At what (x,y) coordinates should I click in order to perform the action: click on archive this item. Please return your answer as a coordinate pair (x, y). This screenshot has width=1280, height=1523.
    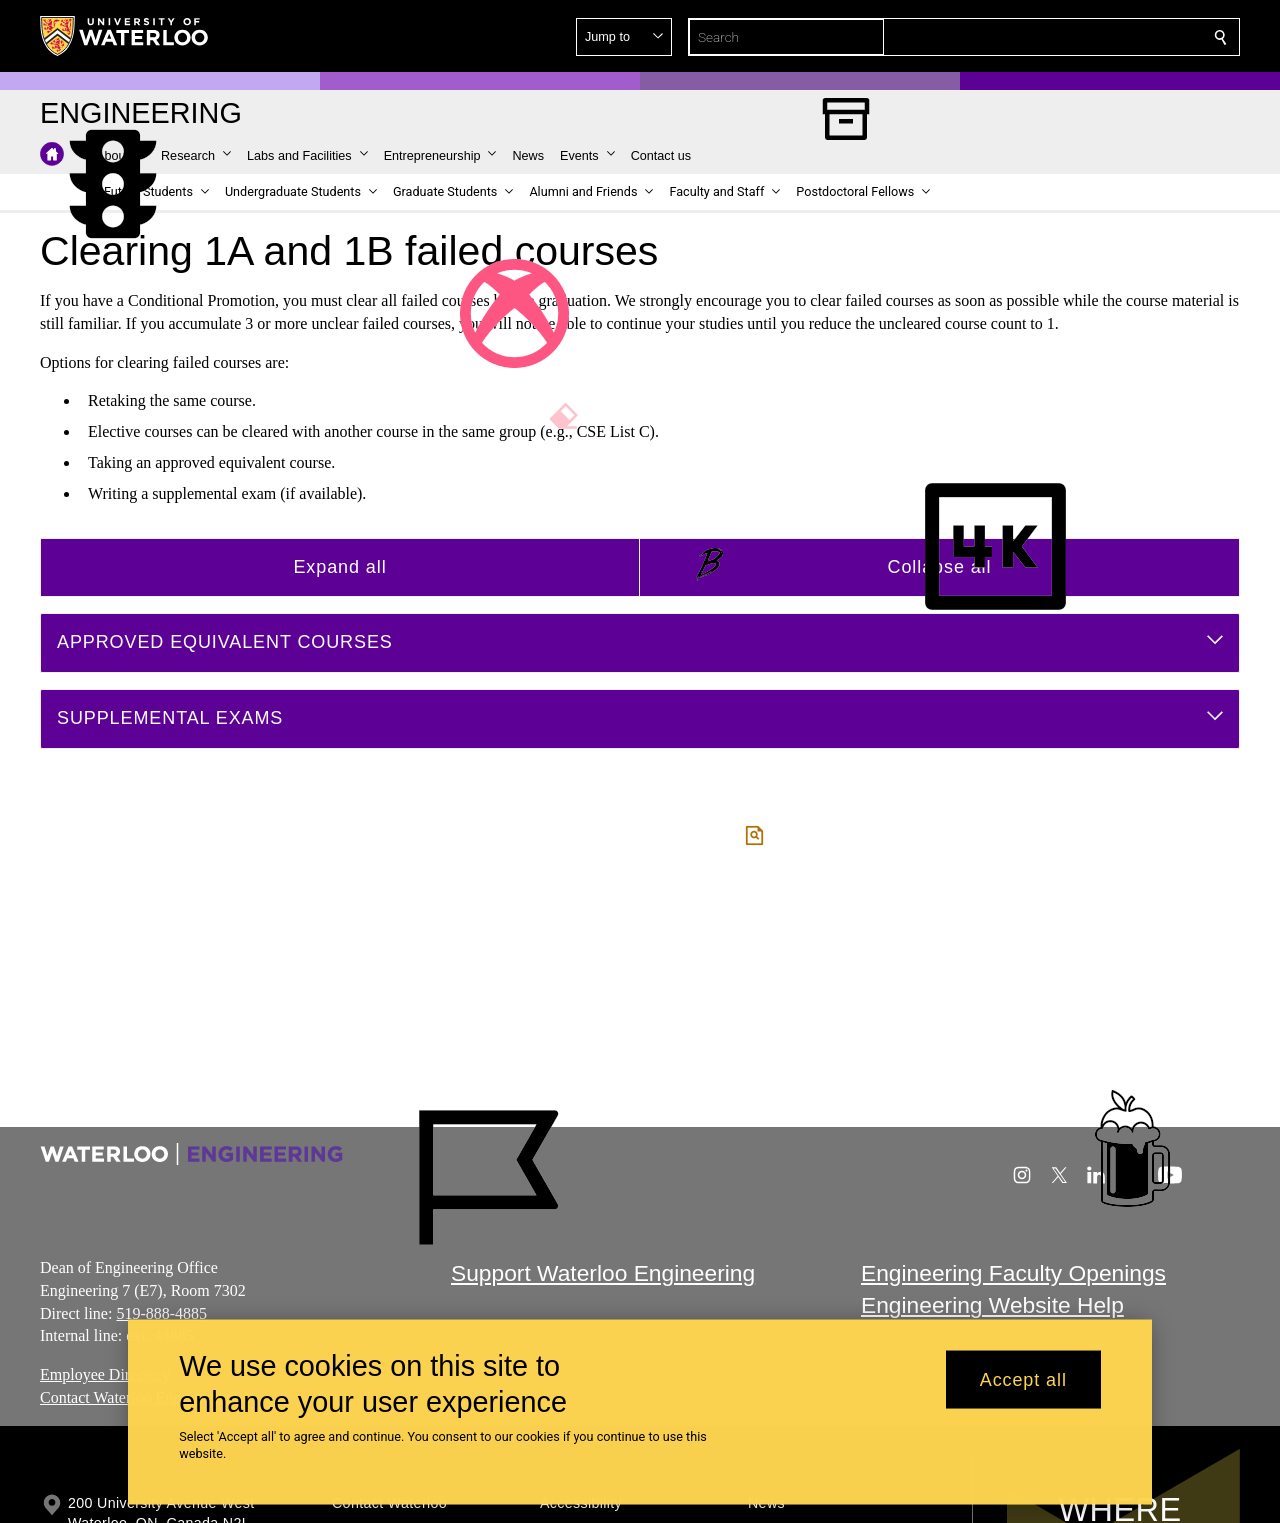
    Looking at the image, I should click on (846, 119).